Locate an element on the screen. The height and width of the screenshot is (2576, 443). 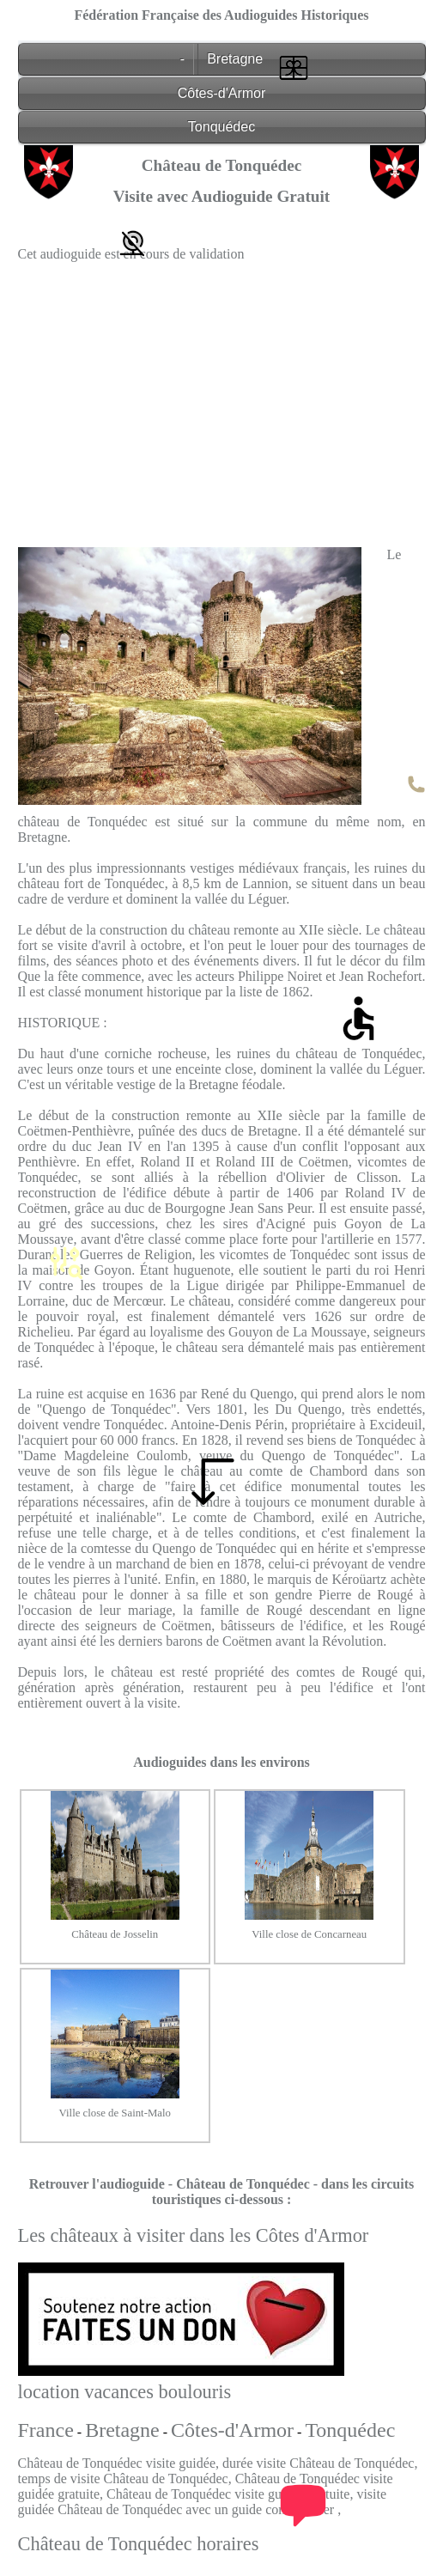
navigate back and down in a menu hierarchy is located at coordinates (213, 1482).